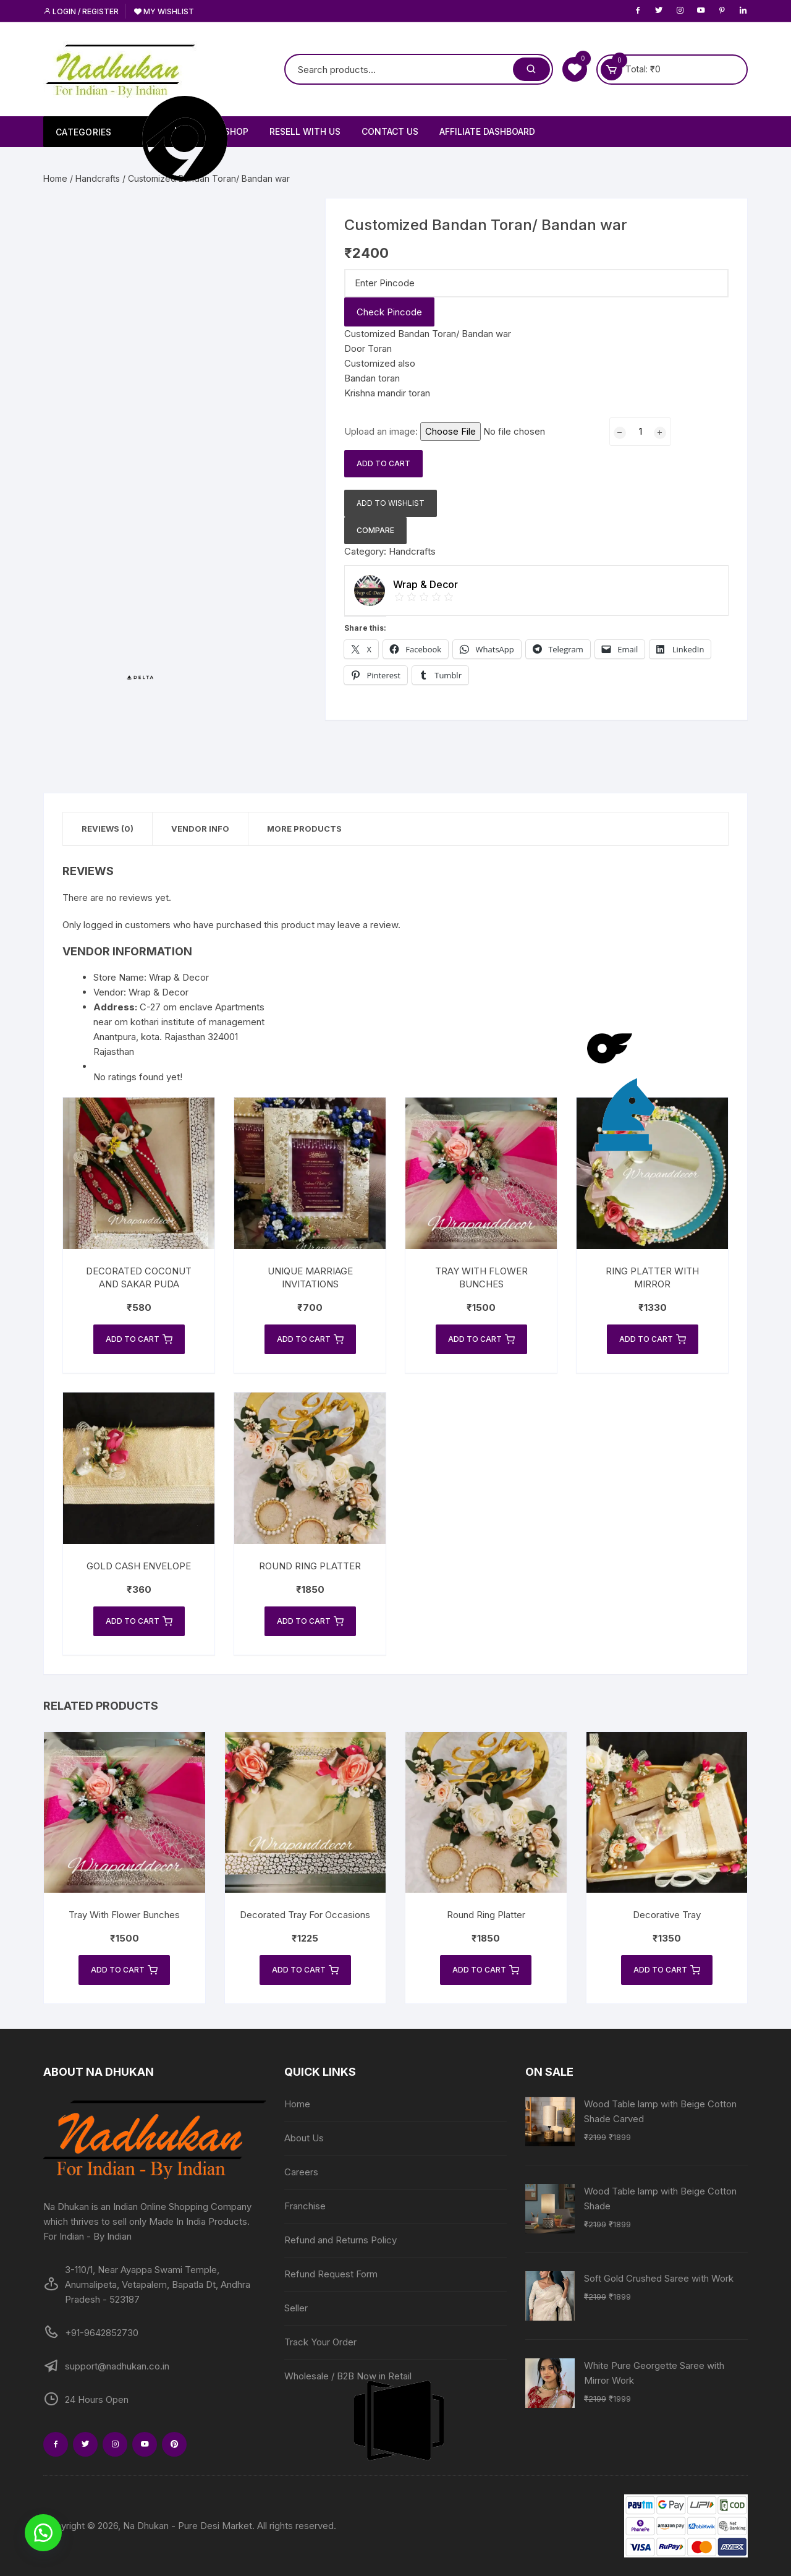 The height and width of the screenshot is (2576, 791). Describe the element at coordinates (625, 1117) in the screenshot. I see `play chess game` at that location.